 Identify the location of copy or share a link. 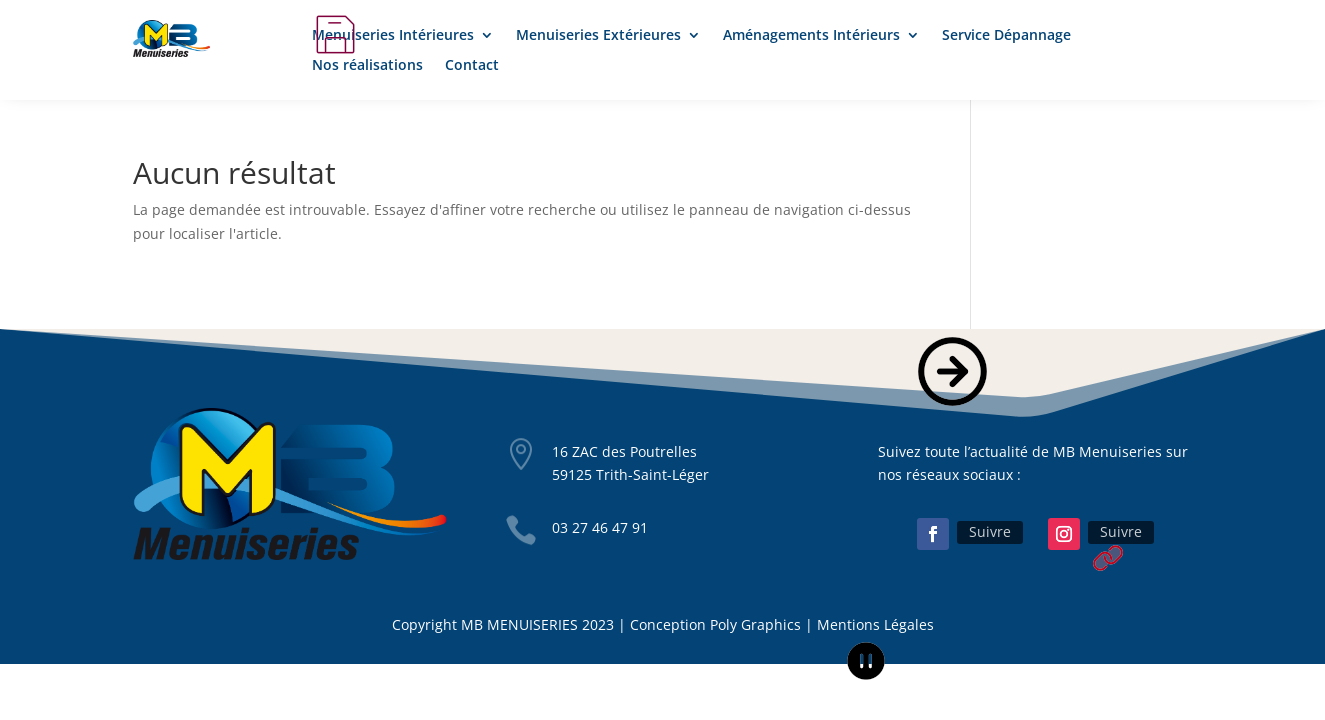
(1108, 558).